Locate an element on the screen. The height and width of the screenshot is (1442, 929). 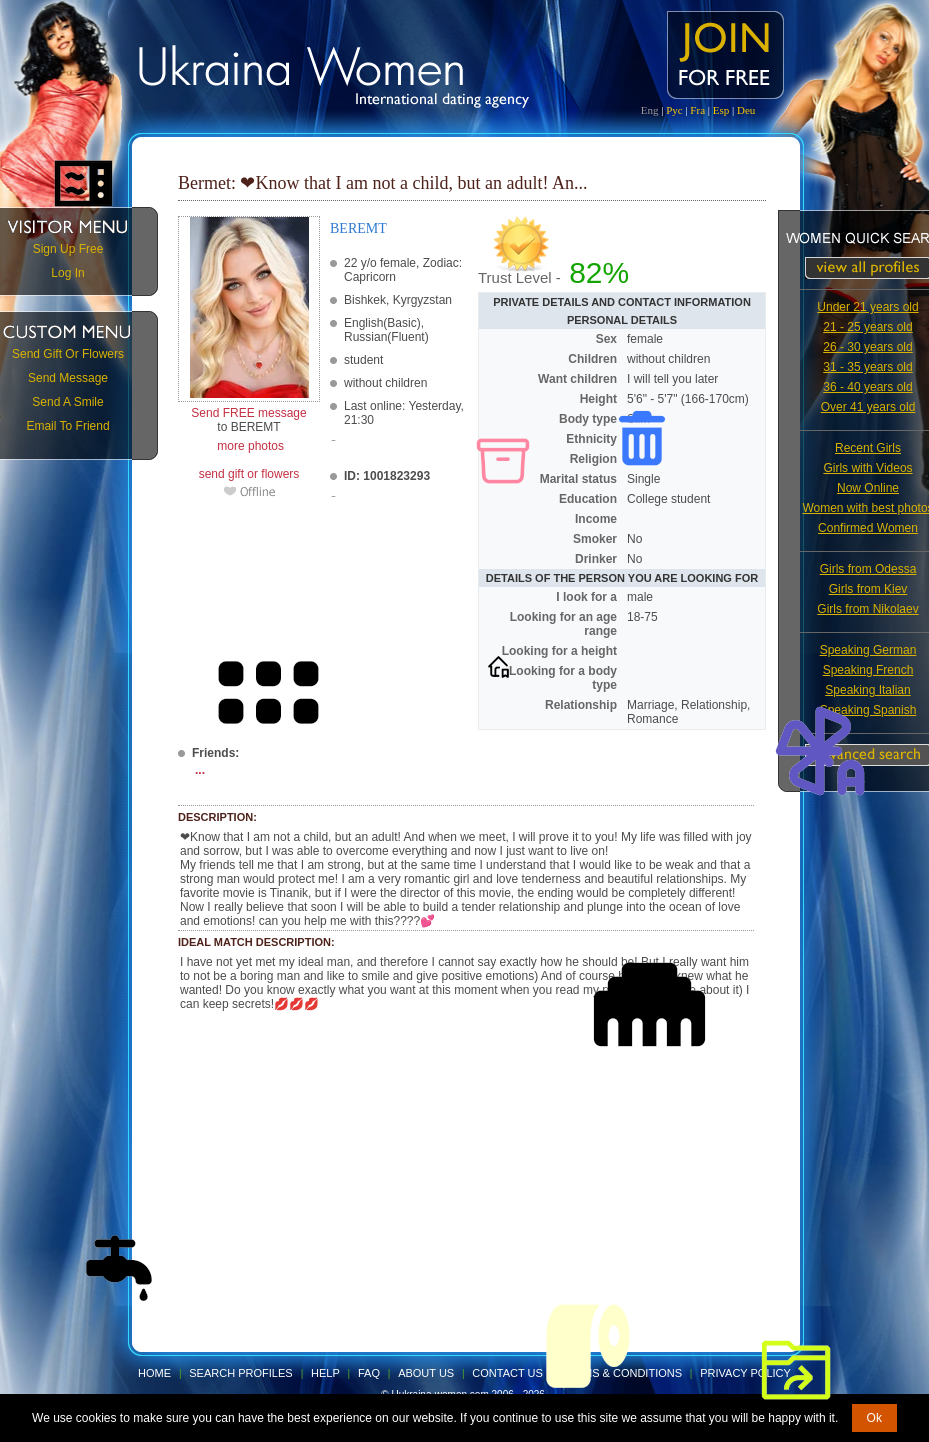
access water or plumbing settings is located at coordinates (119, 1264).